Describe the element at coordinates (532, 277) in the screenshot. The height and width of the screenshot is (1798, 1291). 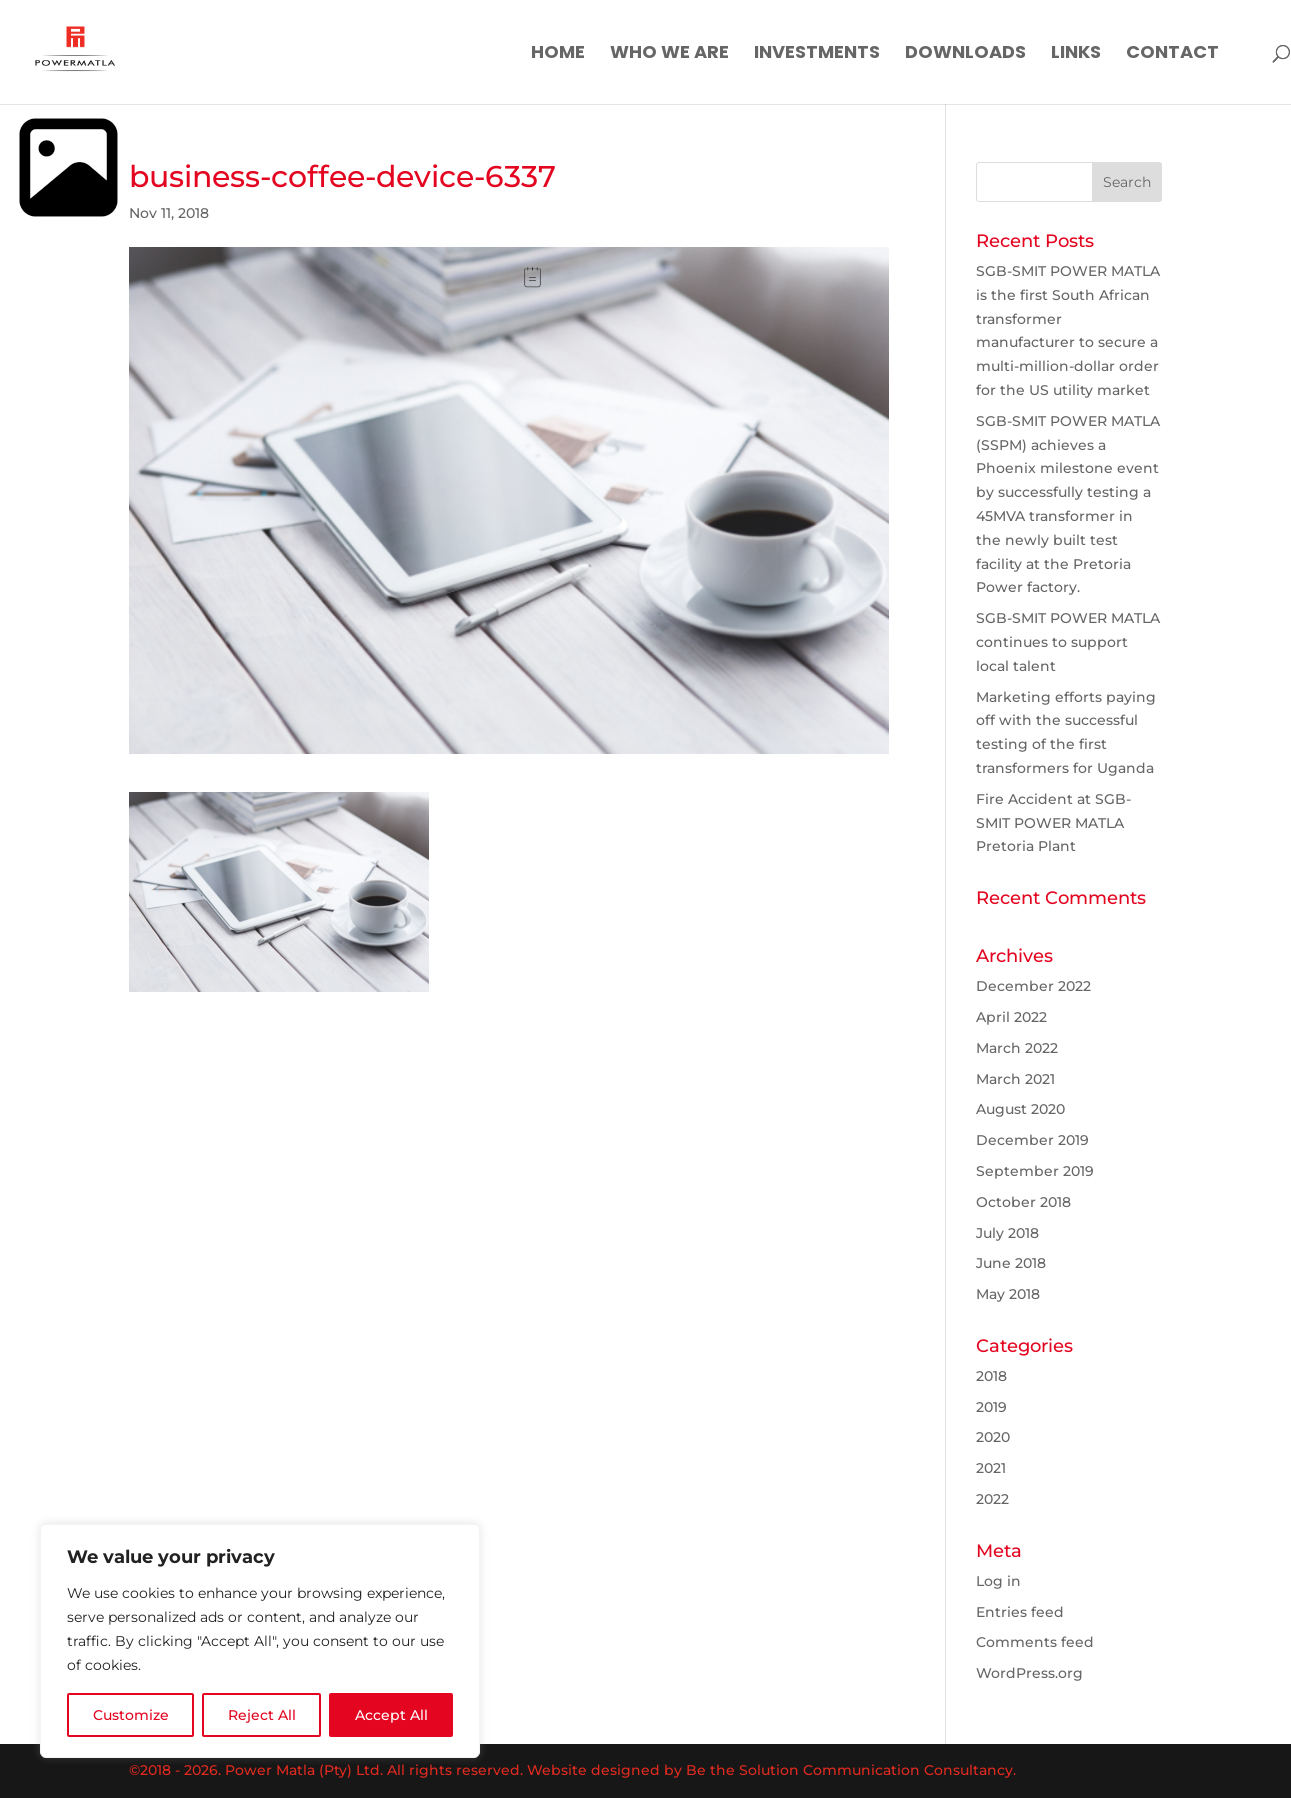
I see `open notepad or notes app` at that location.